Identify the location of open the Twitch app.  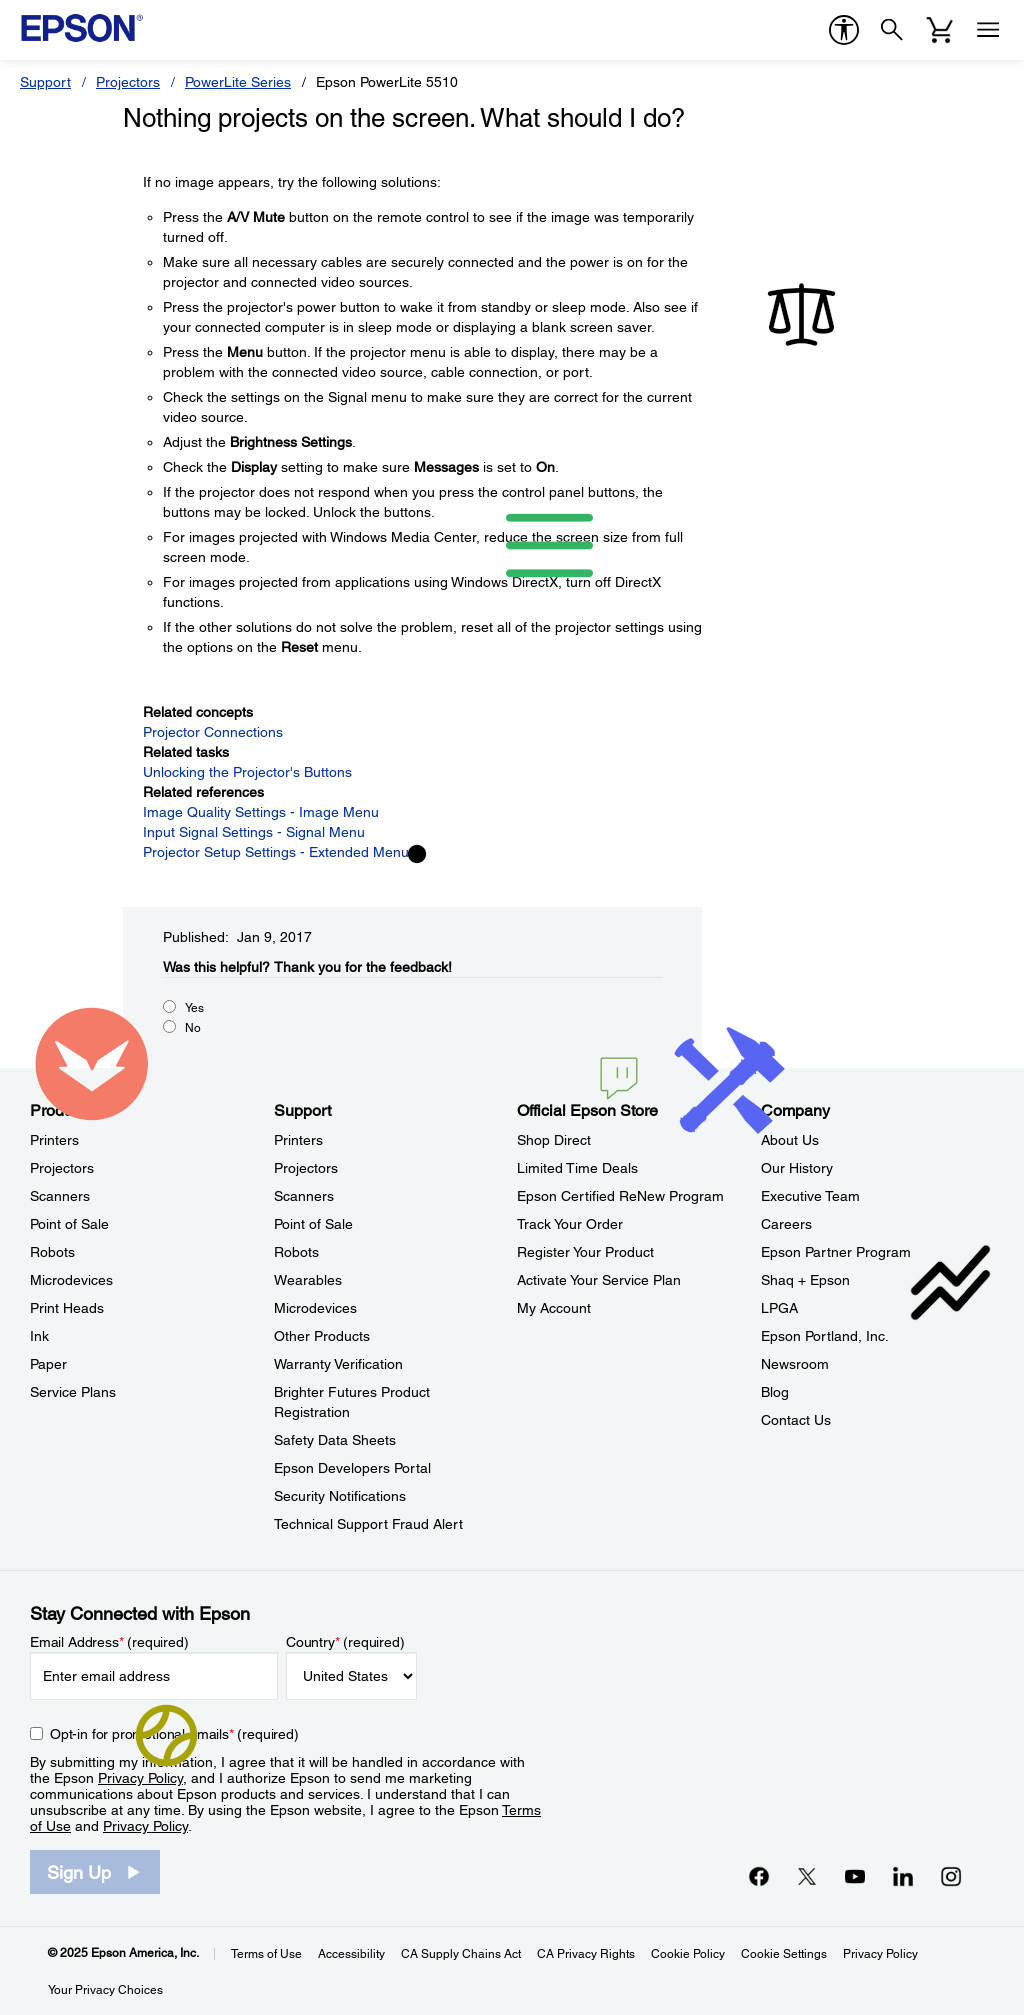
(619, 1076).